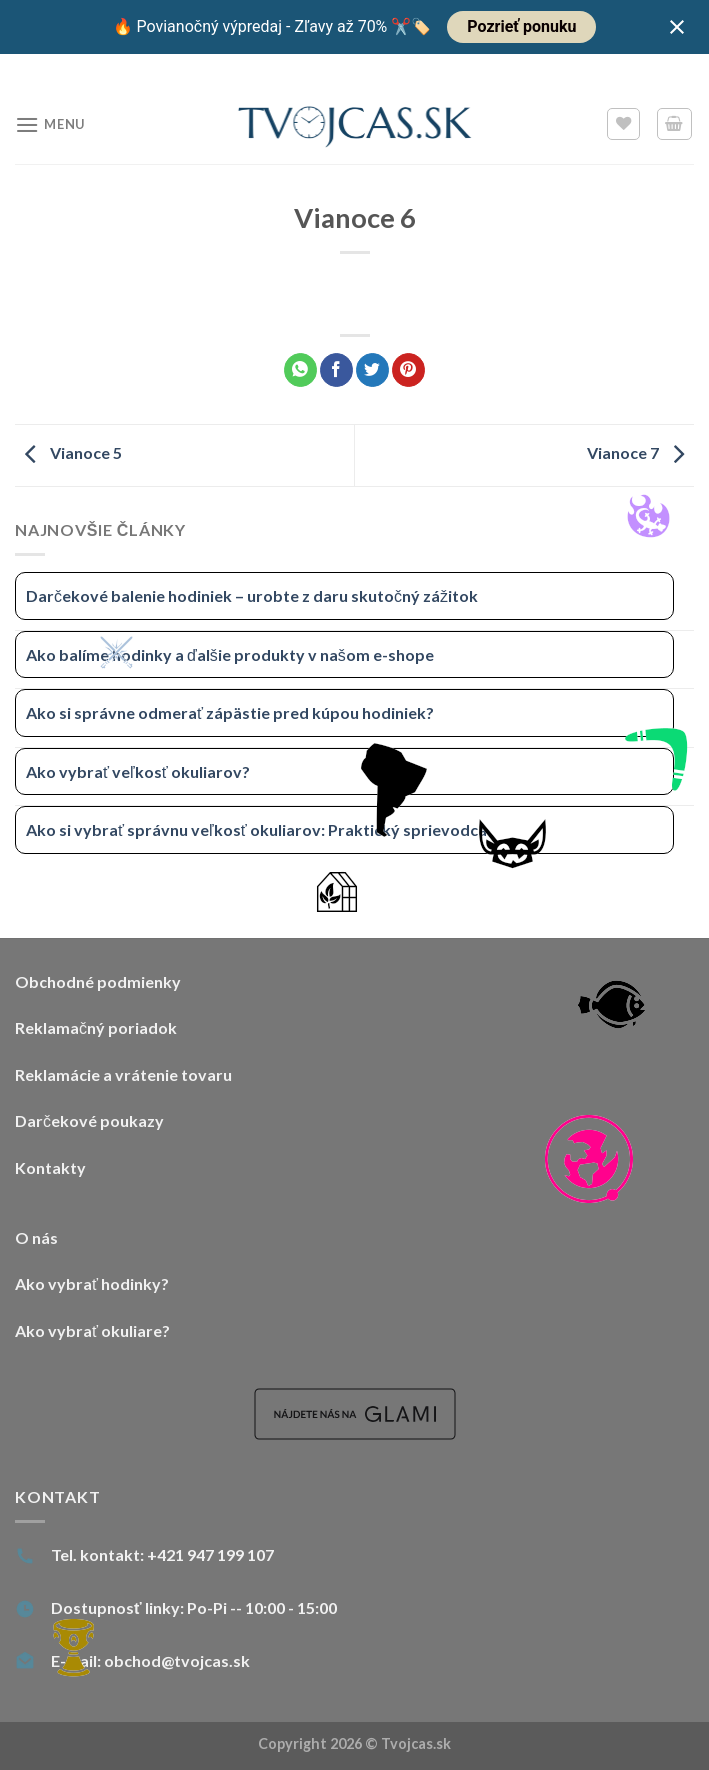 The width and height of the screenshot is (709, 1770). Describe the element at coordinates (73, 1648) in the screenshot. I see `view achievements or trophies` at that location.